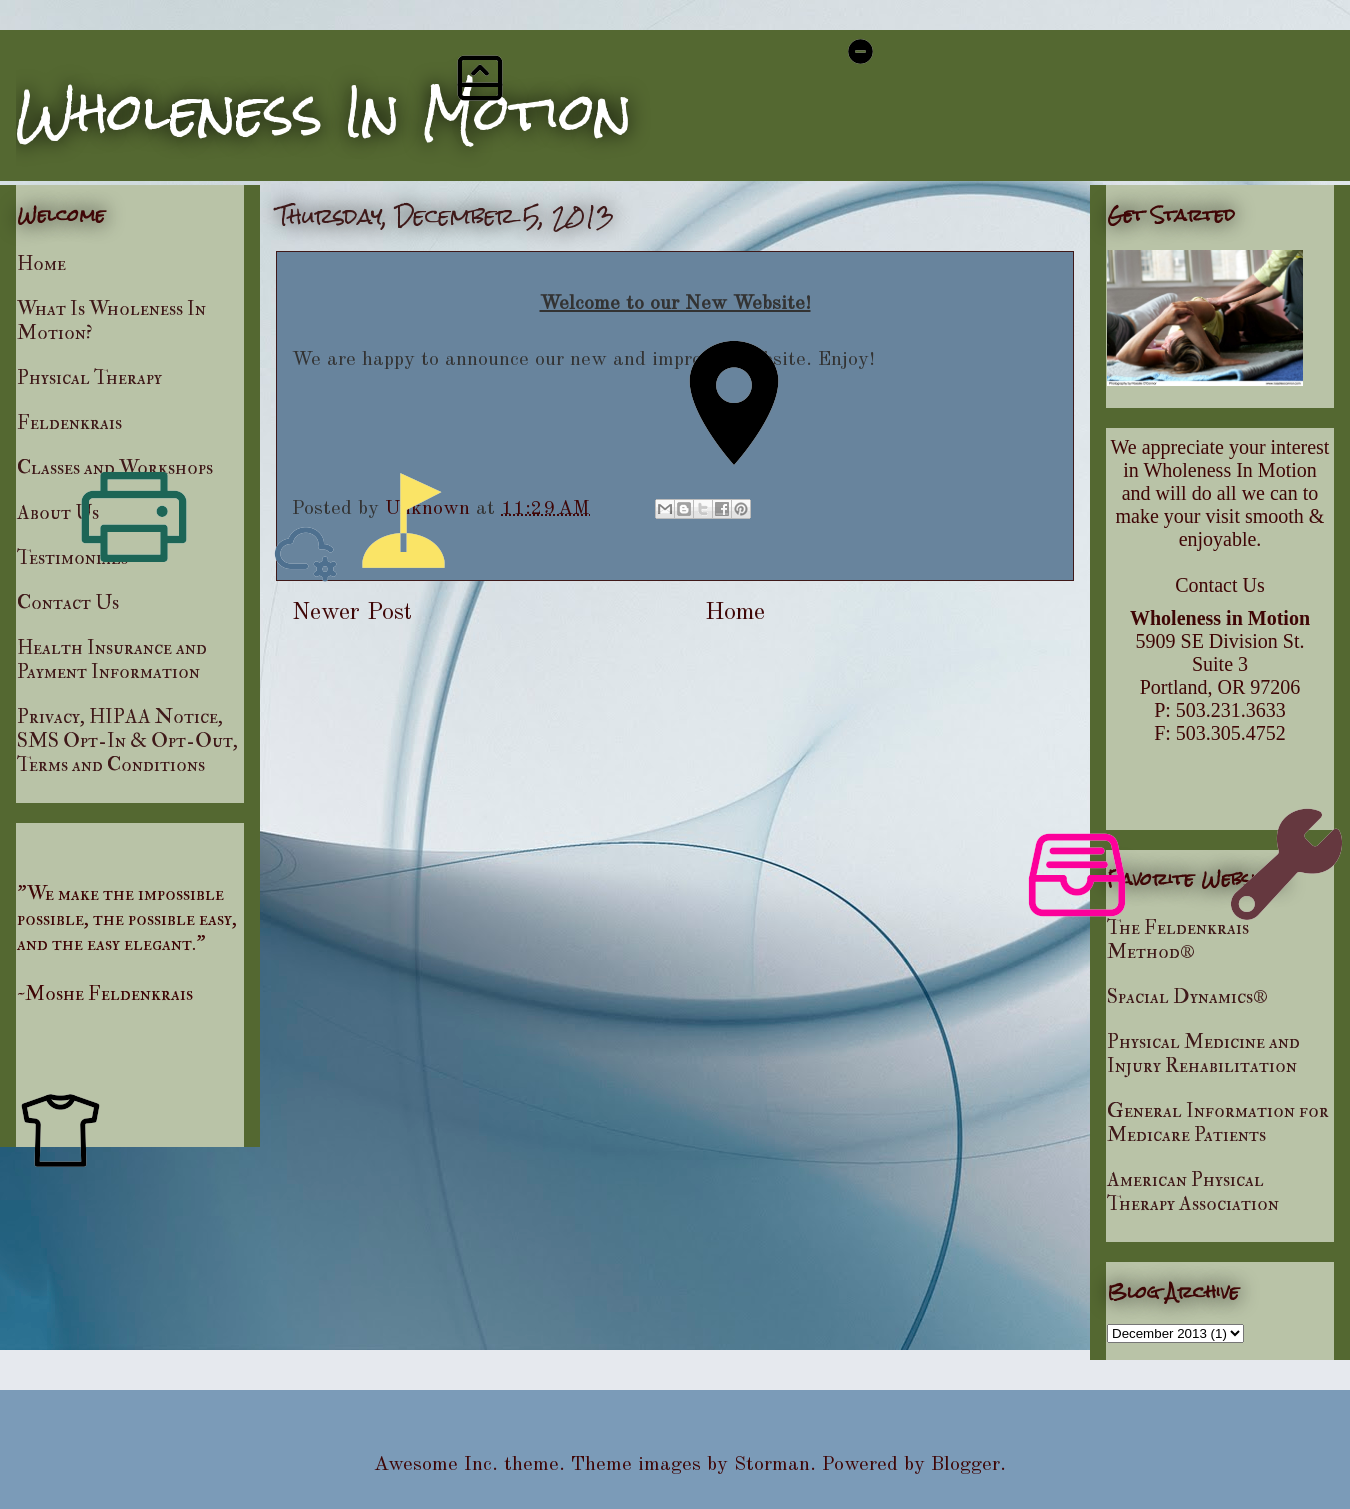 This screenshot has width=1350, height=1509. Describe the element at coordinates (1077, 875) in the screenshot. I see `view inbox or received files` at that location.